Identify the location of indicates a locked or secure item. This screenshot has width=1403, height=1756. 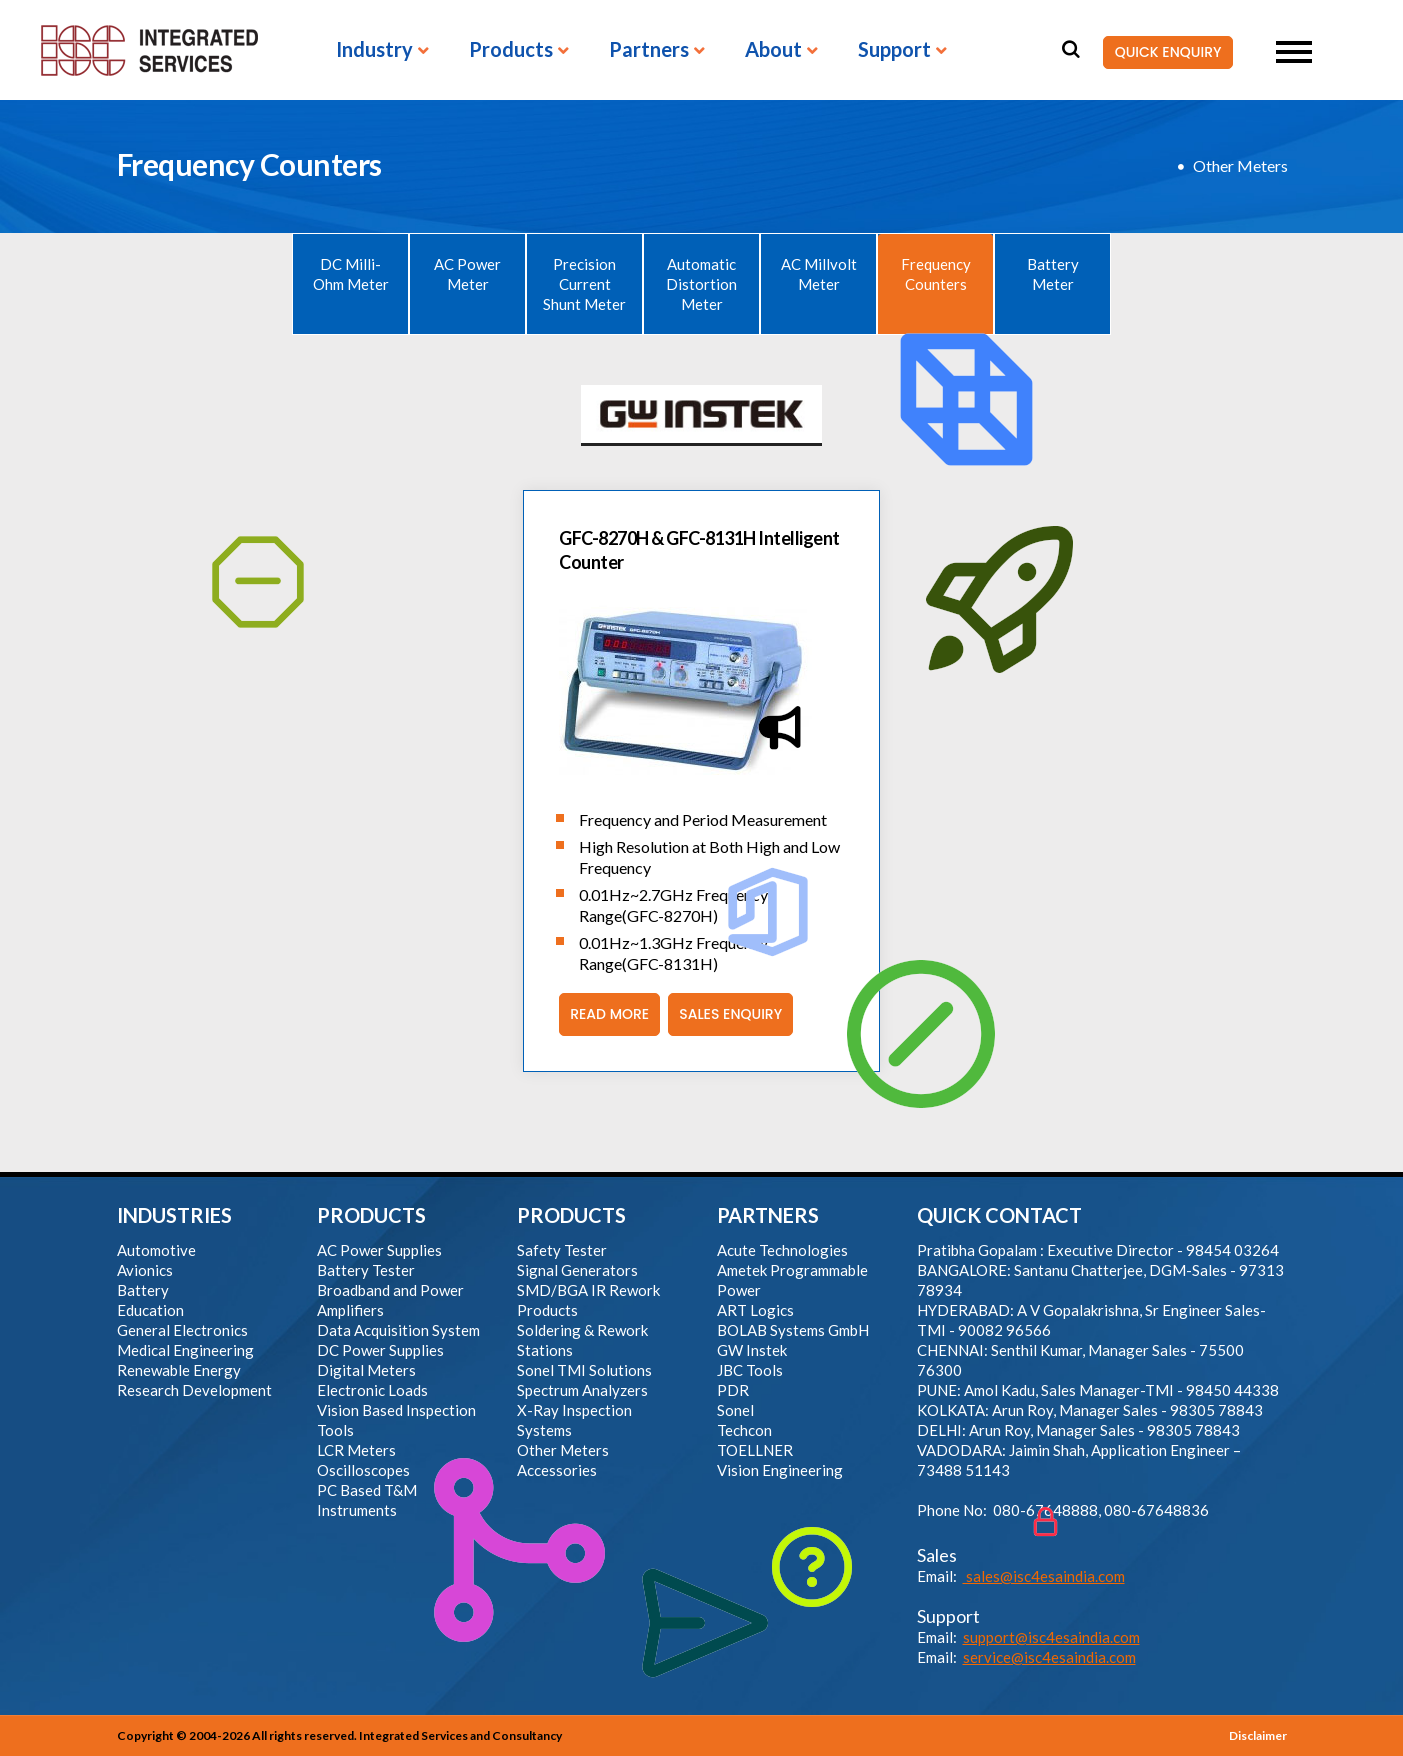
(1045, 1522).